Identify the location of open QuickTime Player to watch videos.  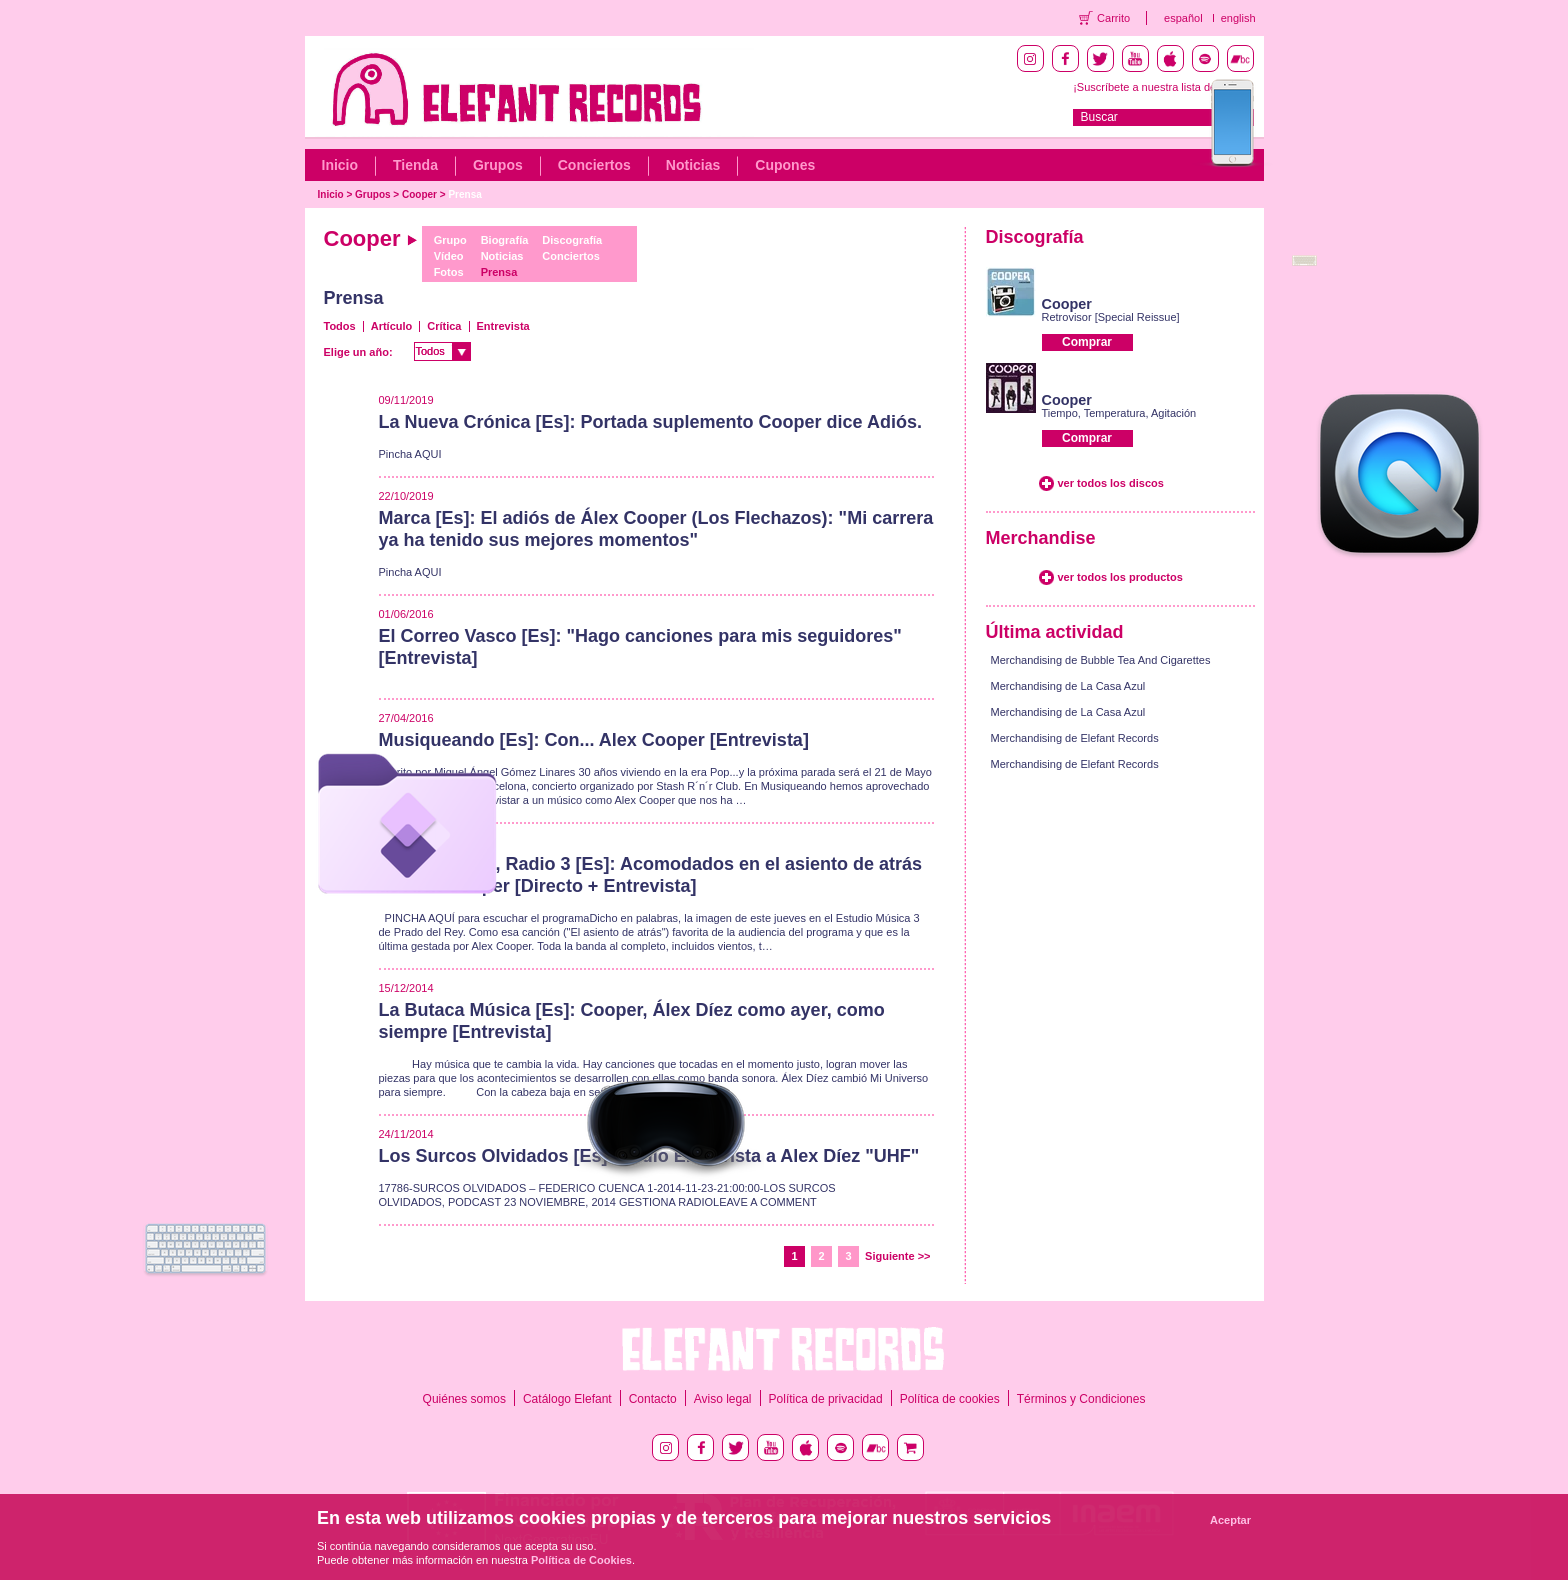
(1399, 473).